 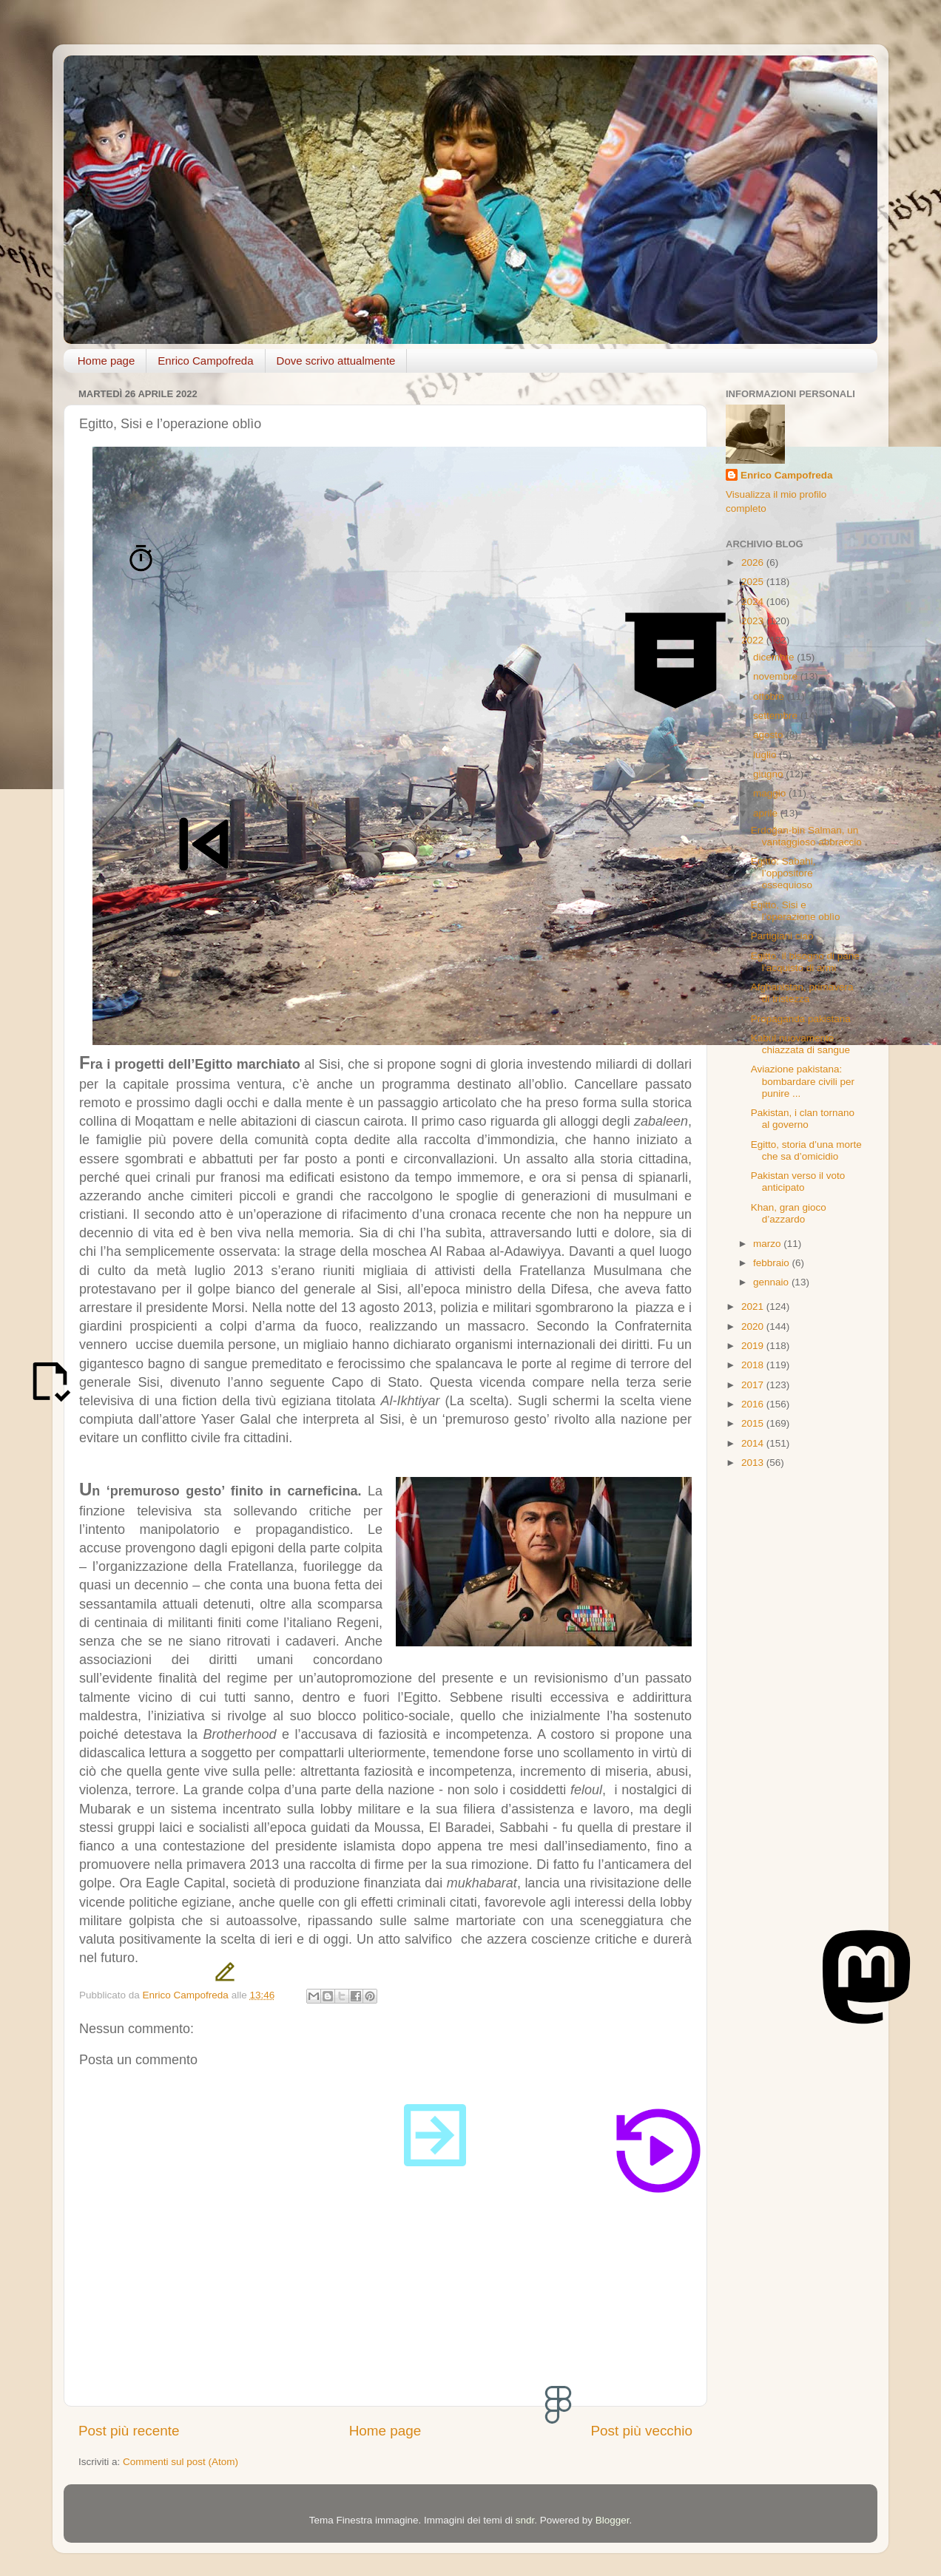 What do you see at coordinates (658, 2151) in the screenshot?
I see `view memories or flashback content` at bounding box center [658, 2151].